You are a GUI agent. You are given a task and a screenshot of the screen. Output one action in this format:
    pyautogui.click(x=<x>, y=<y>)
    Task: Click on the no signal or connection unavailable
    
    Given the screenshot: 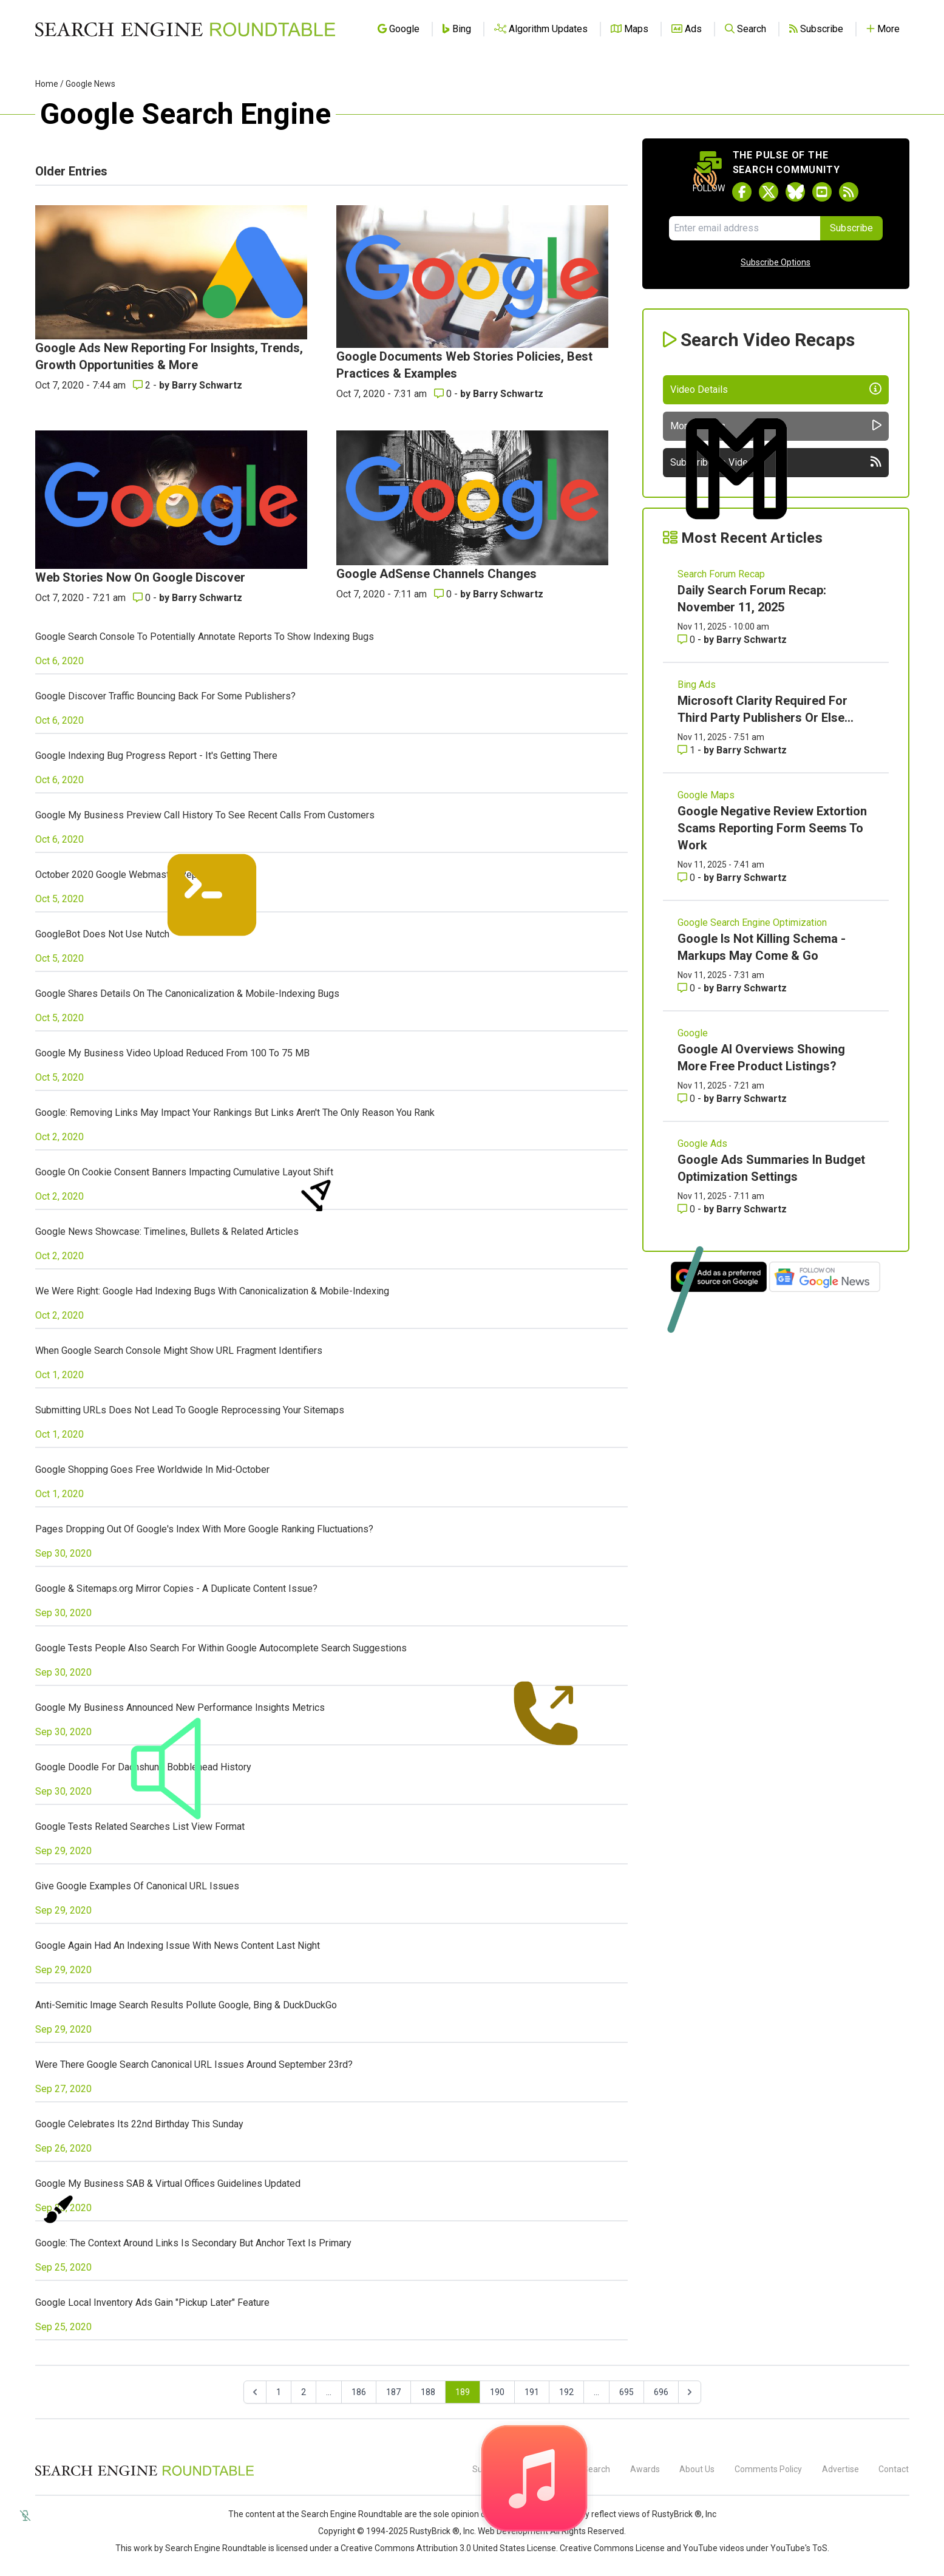 What is the action you would take?
    pyautogui.click(x=705, y=178)
    